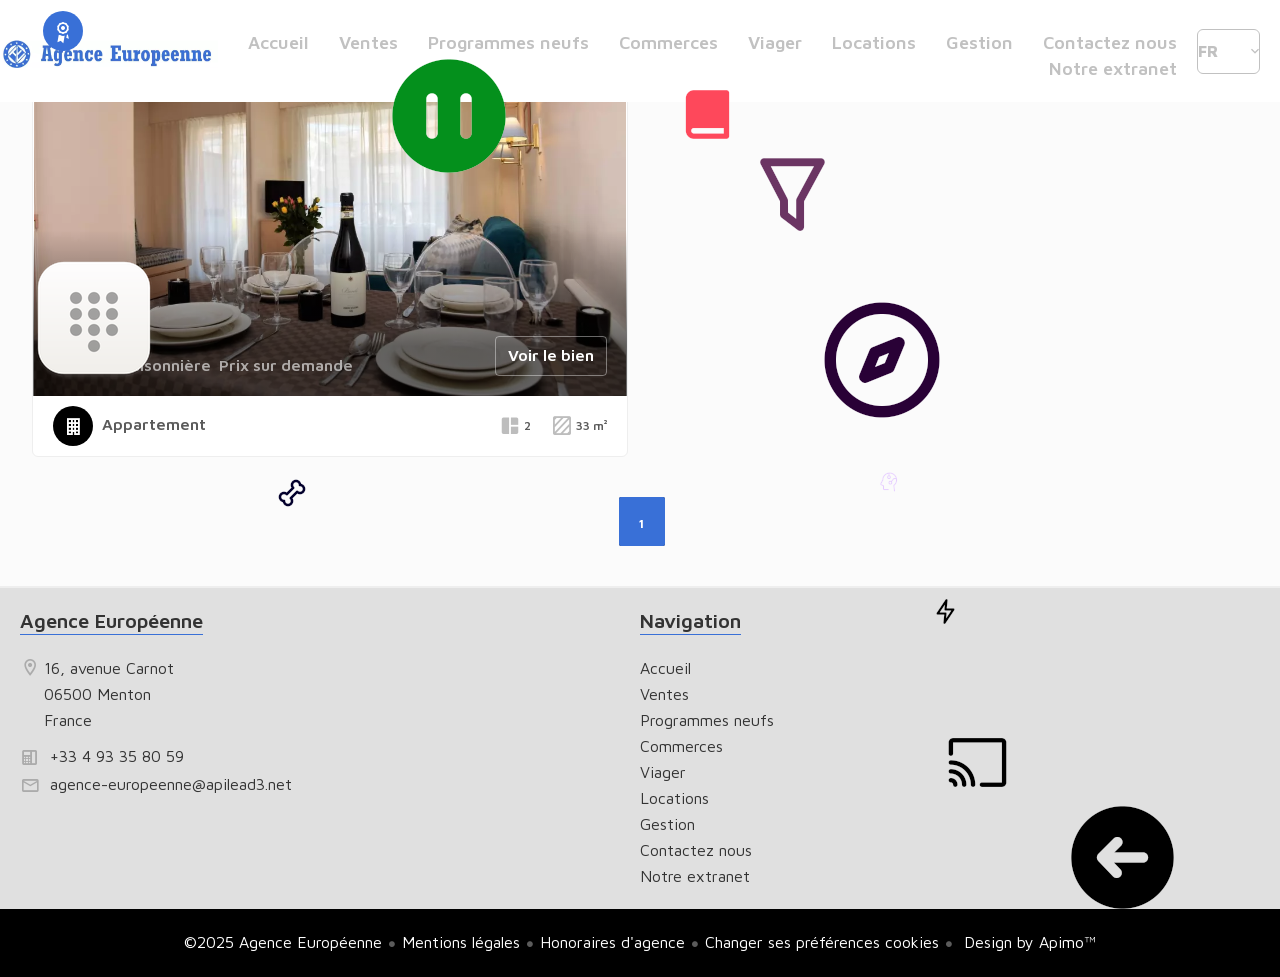 This screenshot has height=977, width=1280. What do you see at coordinates (945, 611) in the screenshot?
I see `toggle flash on camera` at bounding box center [945, 611].